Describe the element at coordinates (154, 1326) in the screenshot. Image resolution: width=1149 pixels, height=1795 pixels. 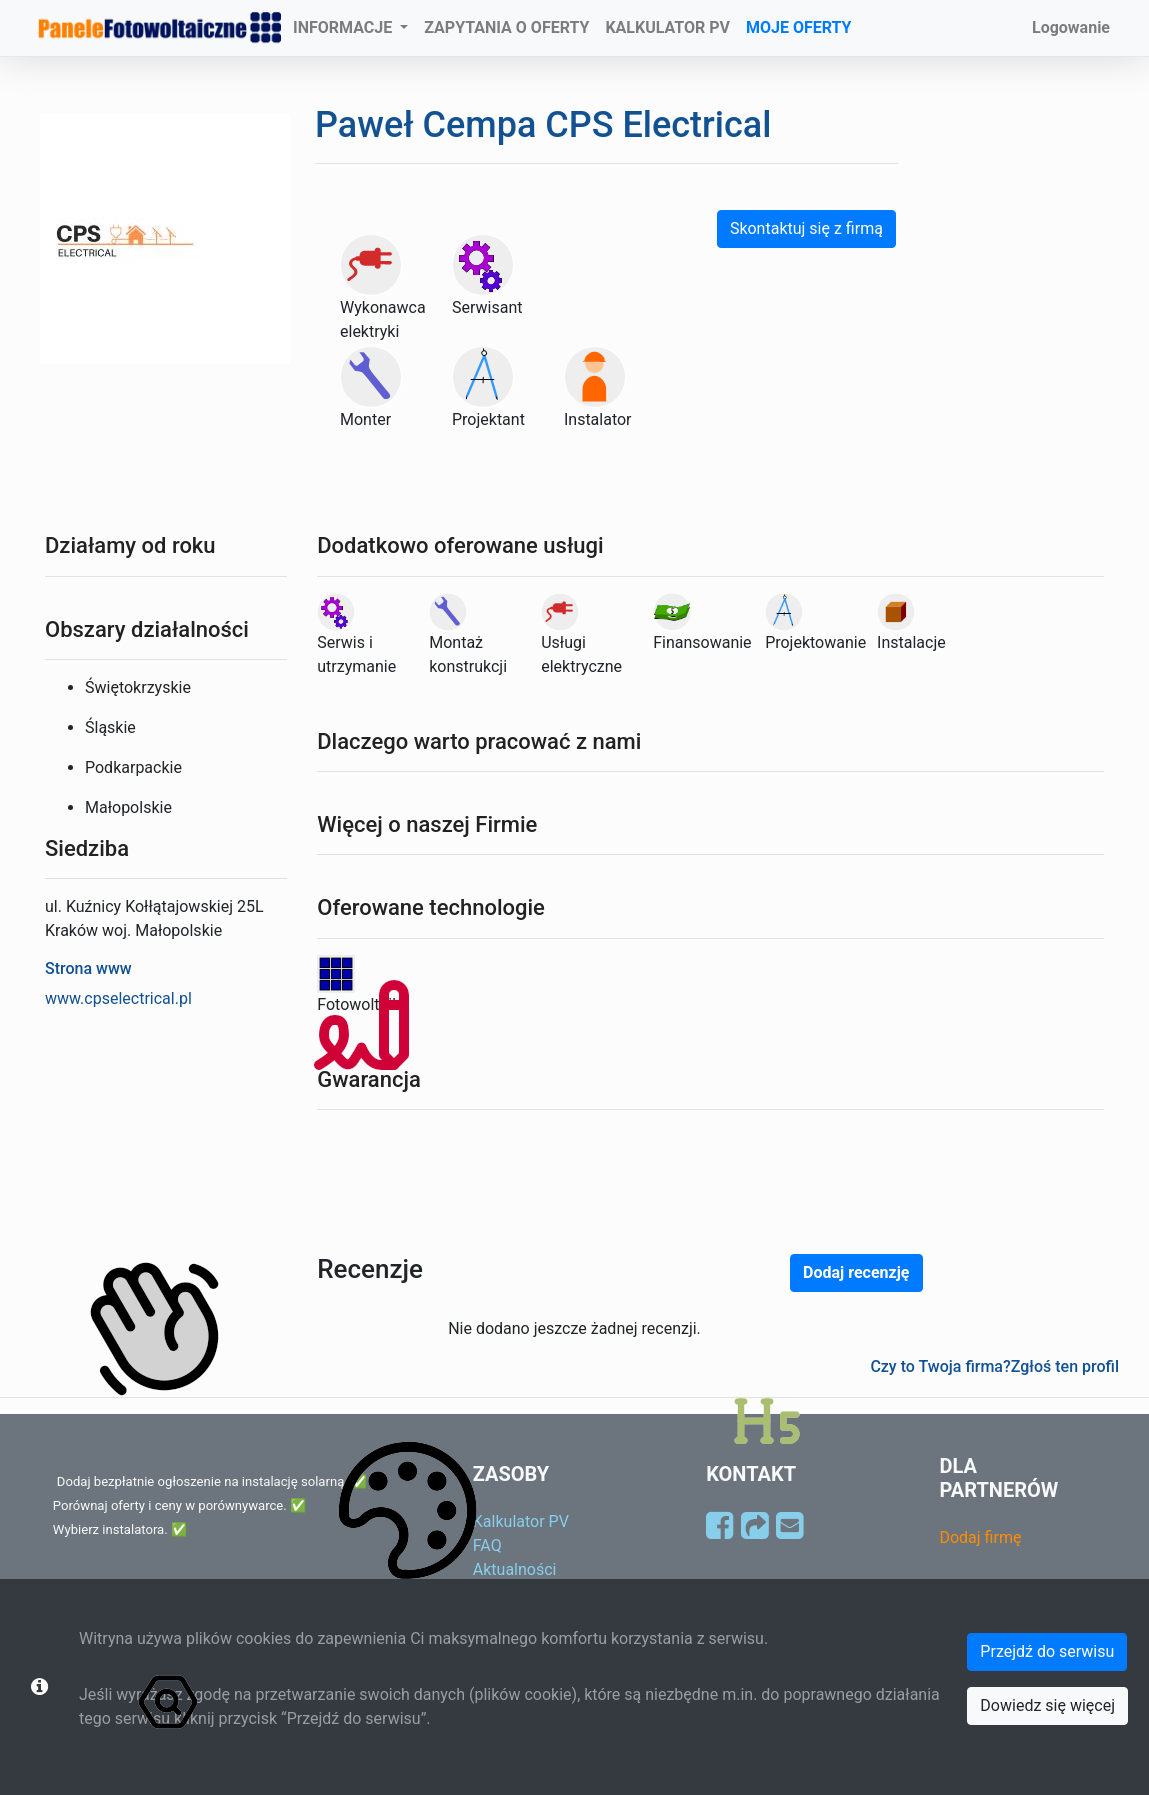
I see `send a friendly greeting or wave` at that location.